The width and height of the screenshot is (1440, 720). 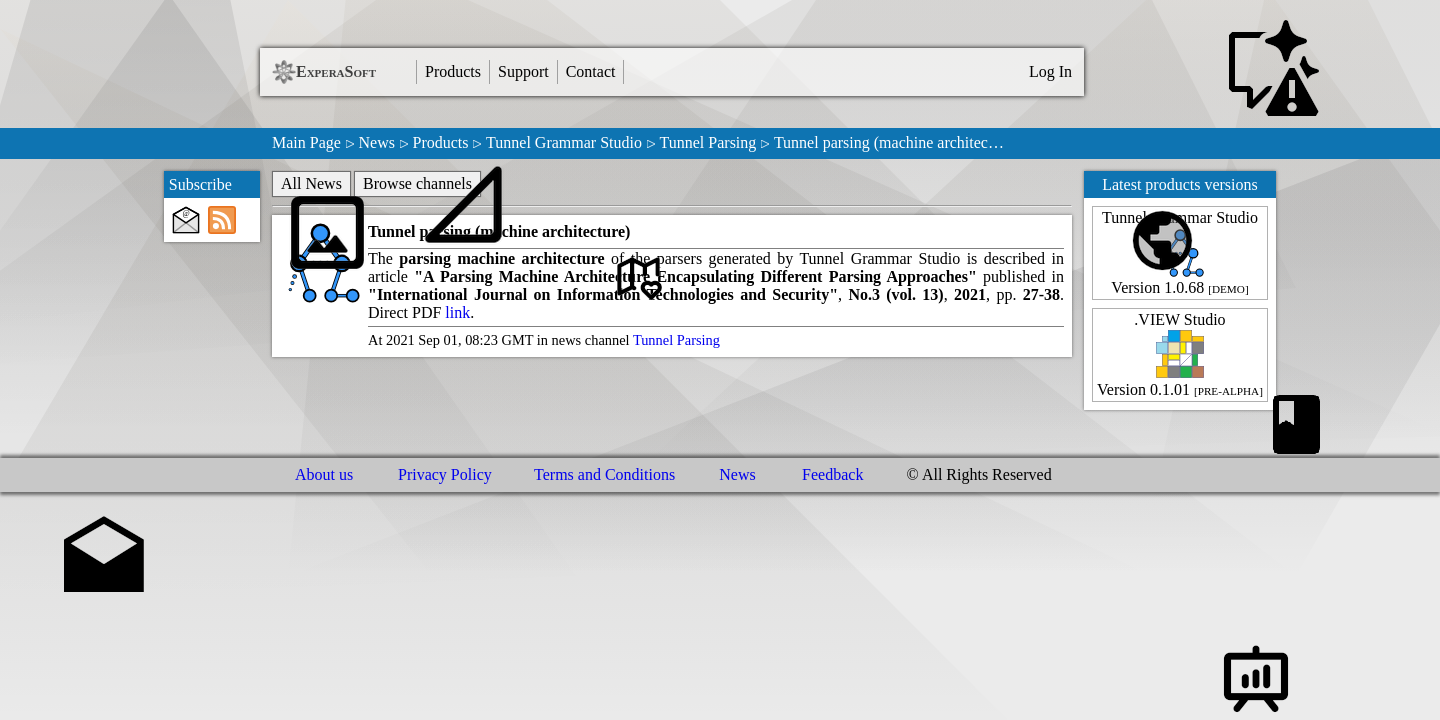 I want to click on AI chat feature experiencing an issue or error, so click(x=1271, y=68).